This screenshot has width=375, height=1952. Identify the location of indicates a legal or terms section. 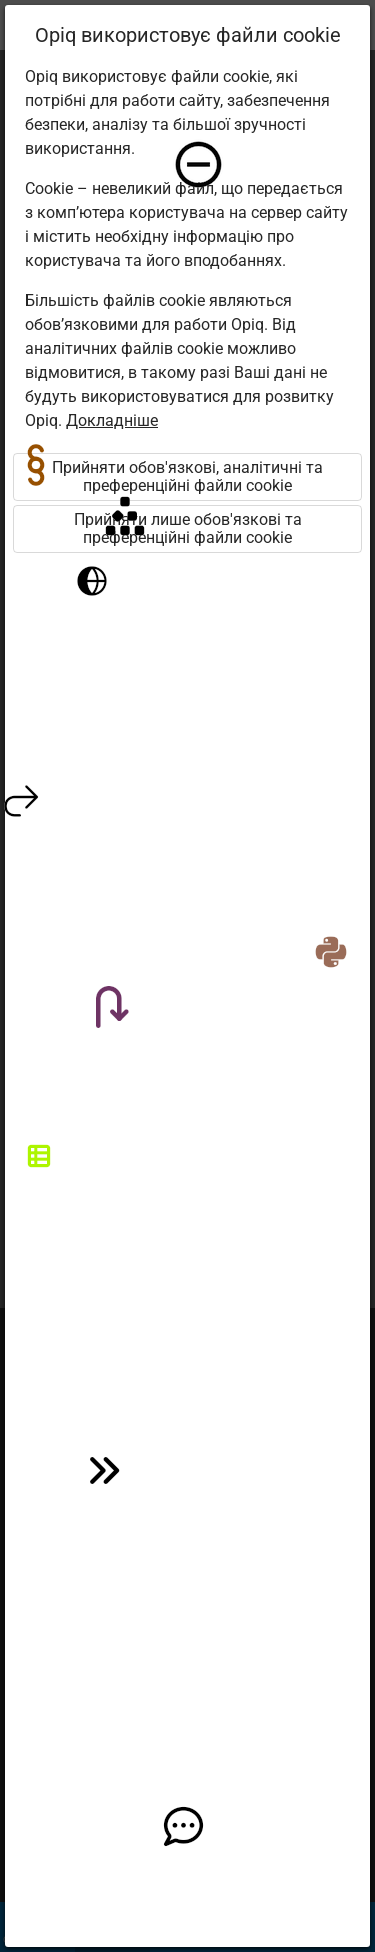
(36, 465).